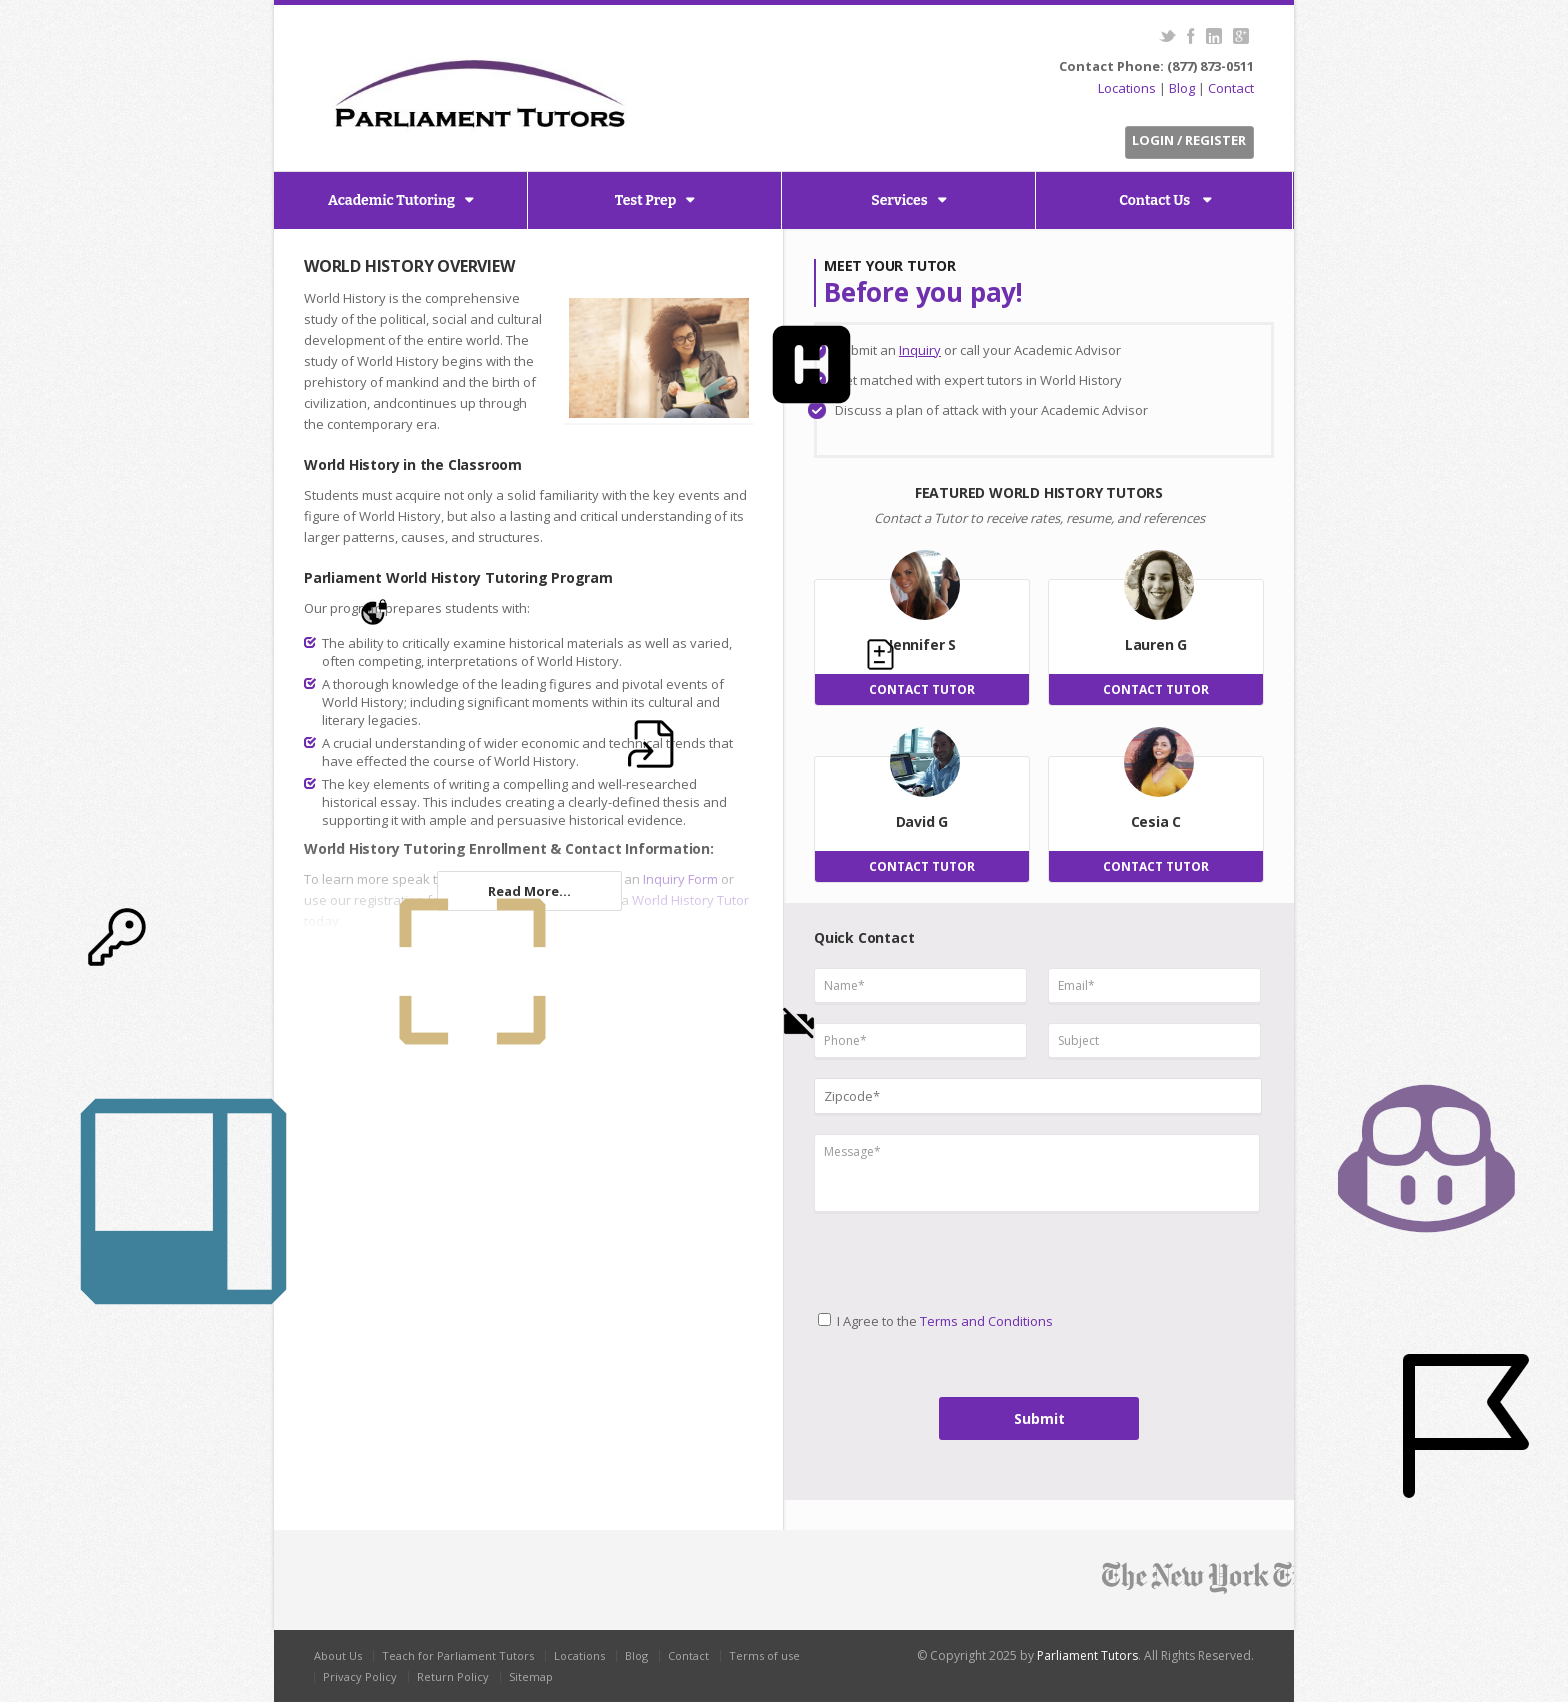 The image size is (1568, 1702). What do you see at coordinates (117, 937) in the screenshot?
I see `access security or authentication settings` at bounding box center [117, 937].